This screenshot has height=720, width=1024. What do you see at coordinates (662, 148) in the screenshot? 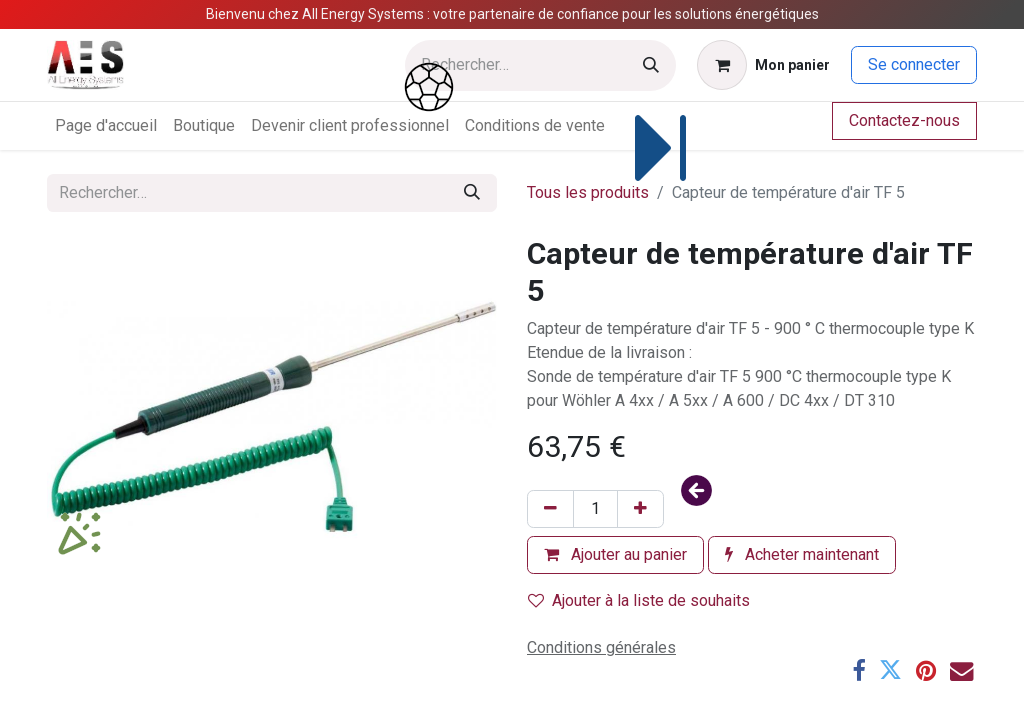
I see `skip to next track or item` at bounding box center [662, 148].